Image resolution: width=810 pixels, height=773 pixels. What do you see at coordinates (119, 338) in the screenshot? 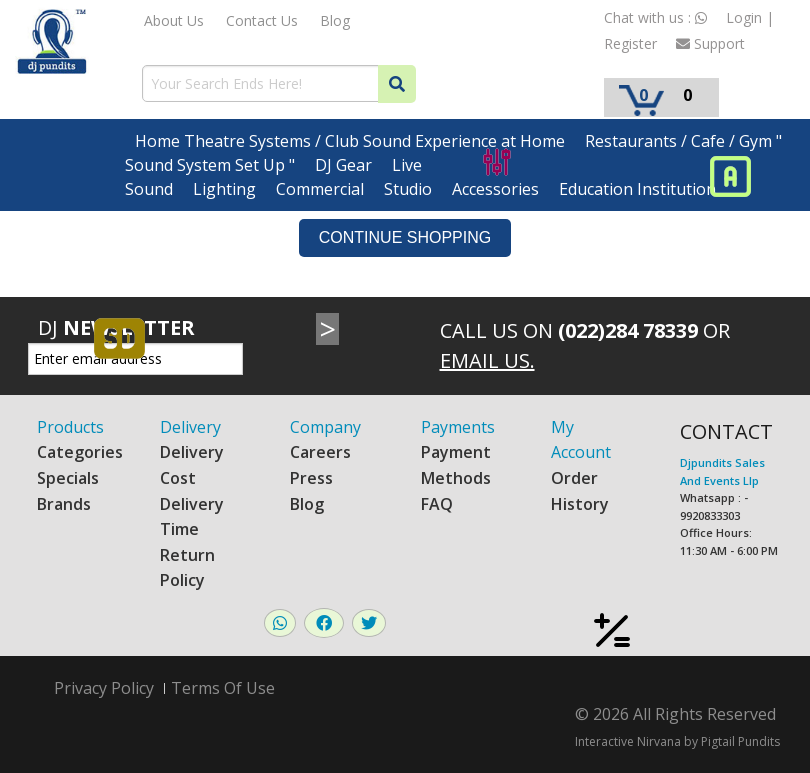
I see `indicates standard definition video quality` at bounding box center [119, 338].